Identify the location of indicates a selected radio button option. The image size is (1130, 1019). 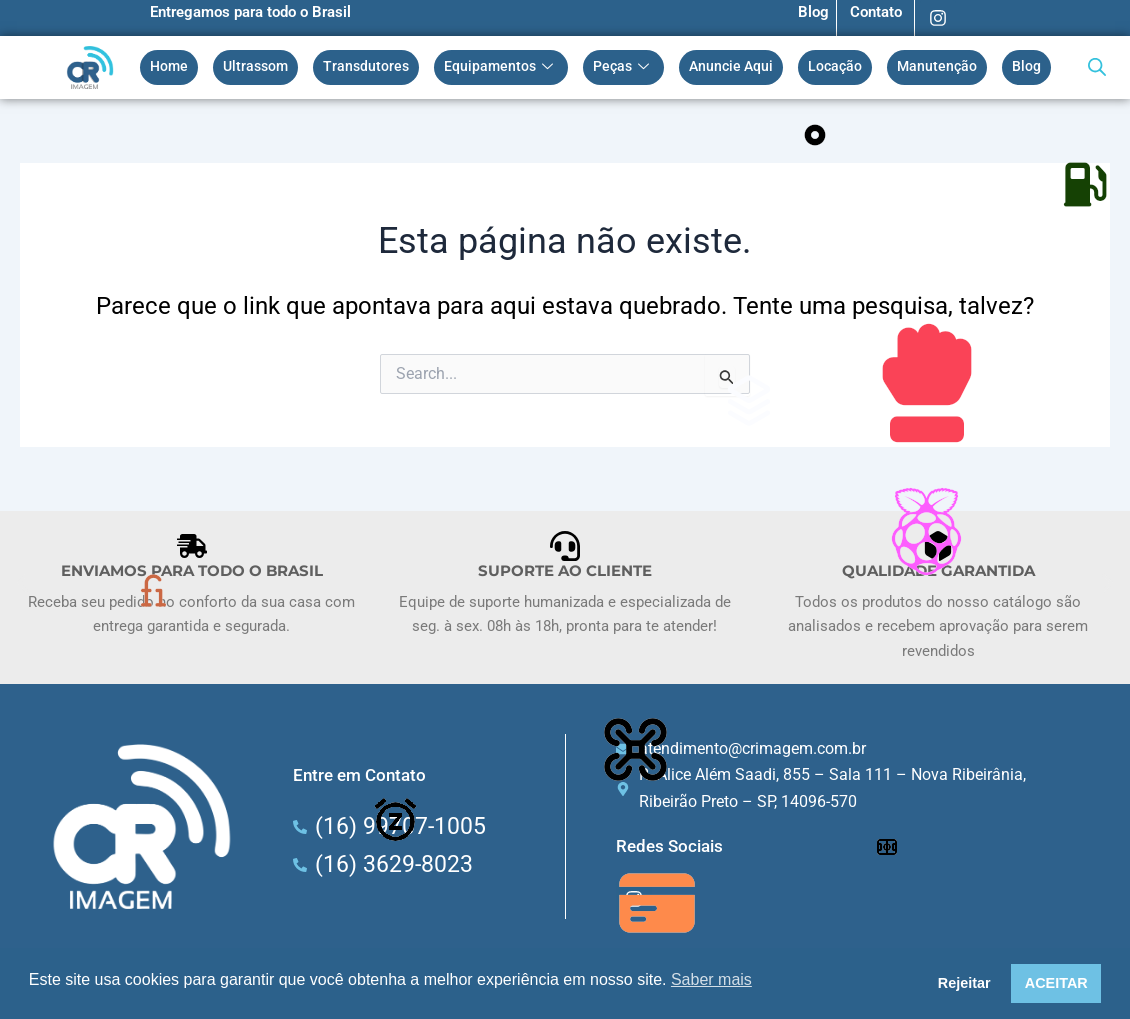
(815, 135).